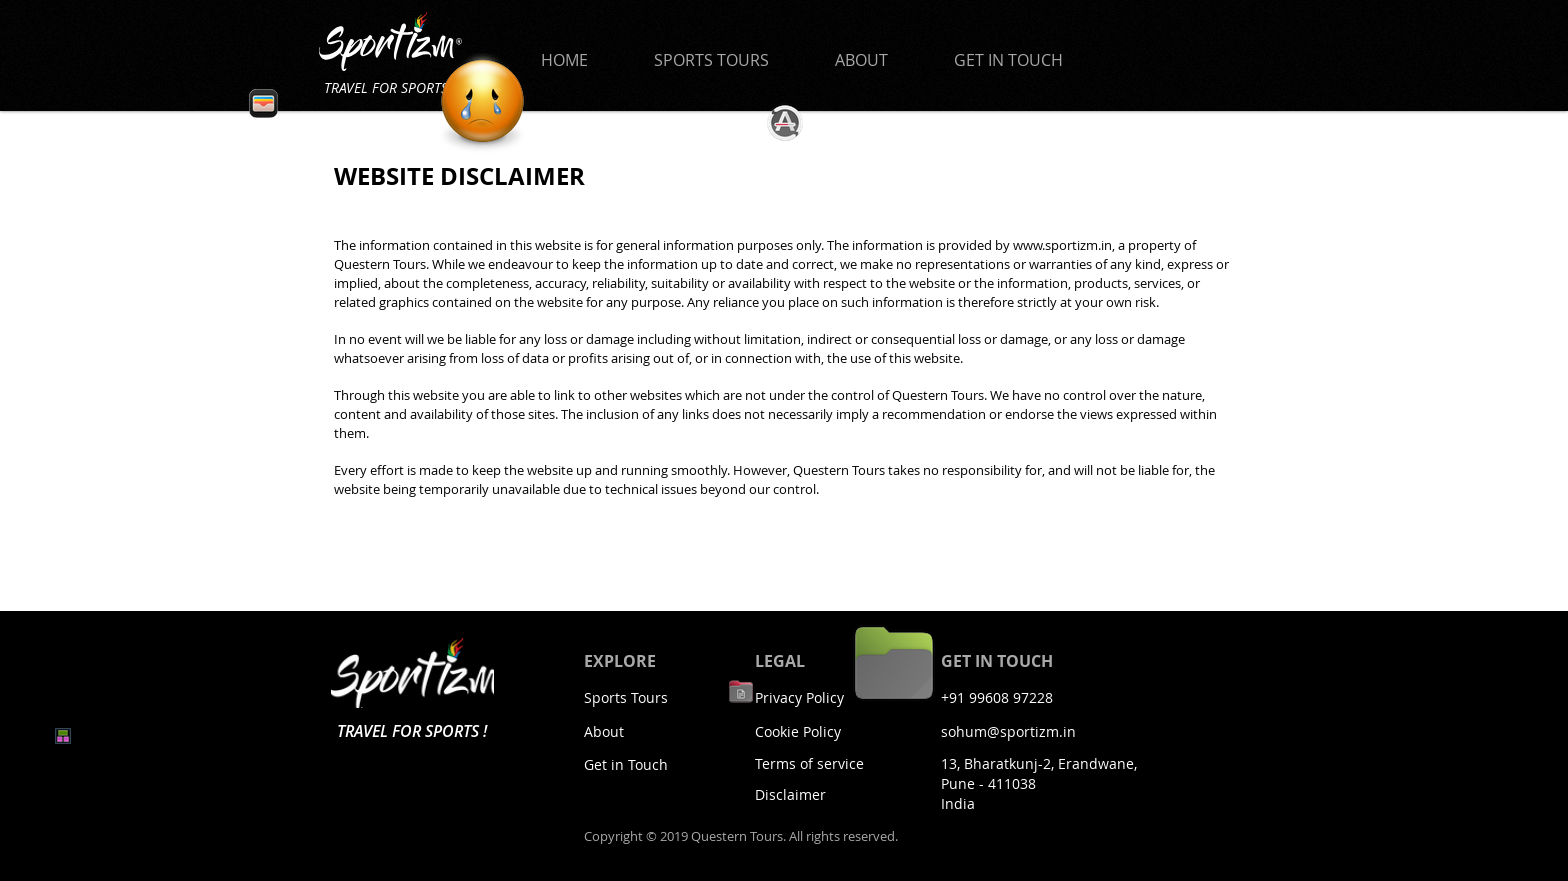  I want to click on open apple wallet app, so click(263, 103).